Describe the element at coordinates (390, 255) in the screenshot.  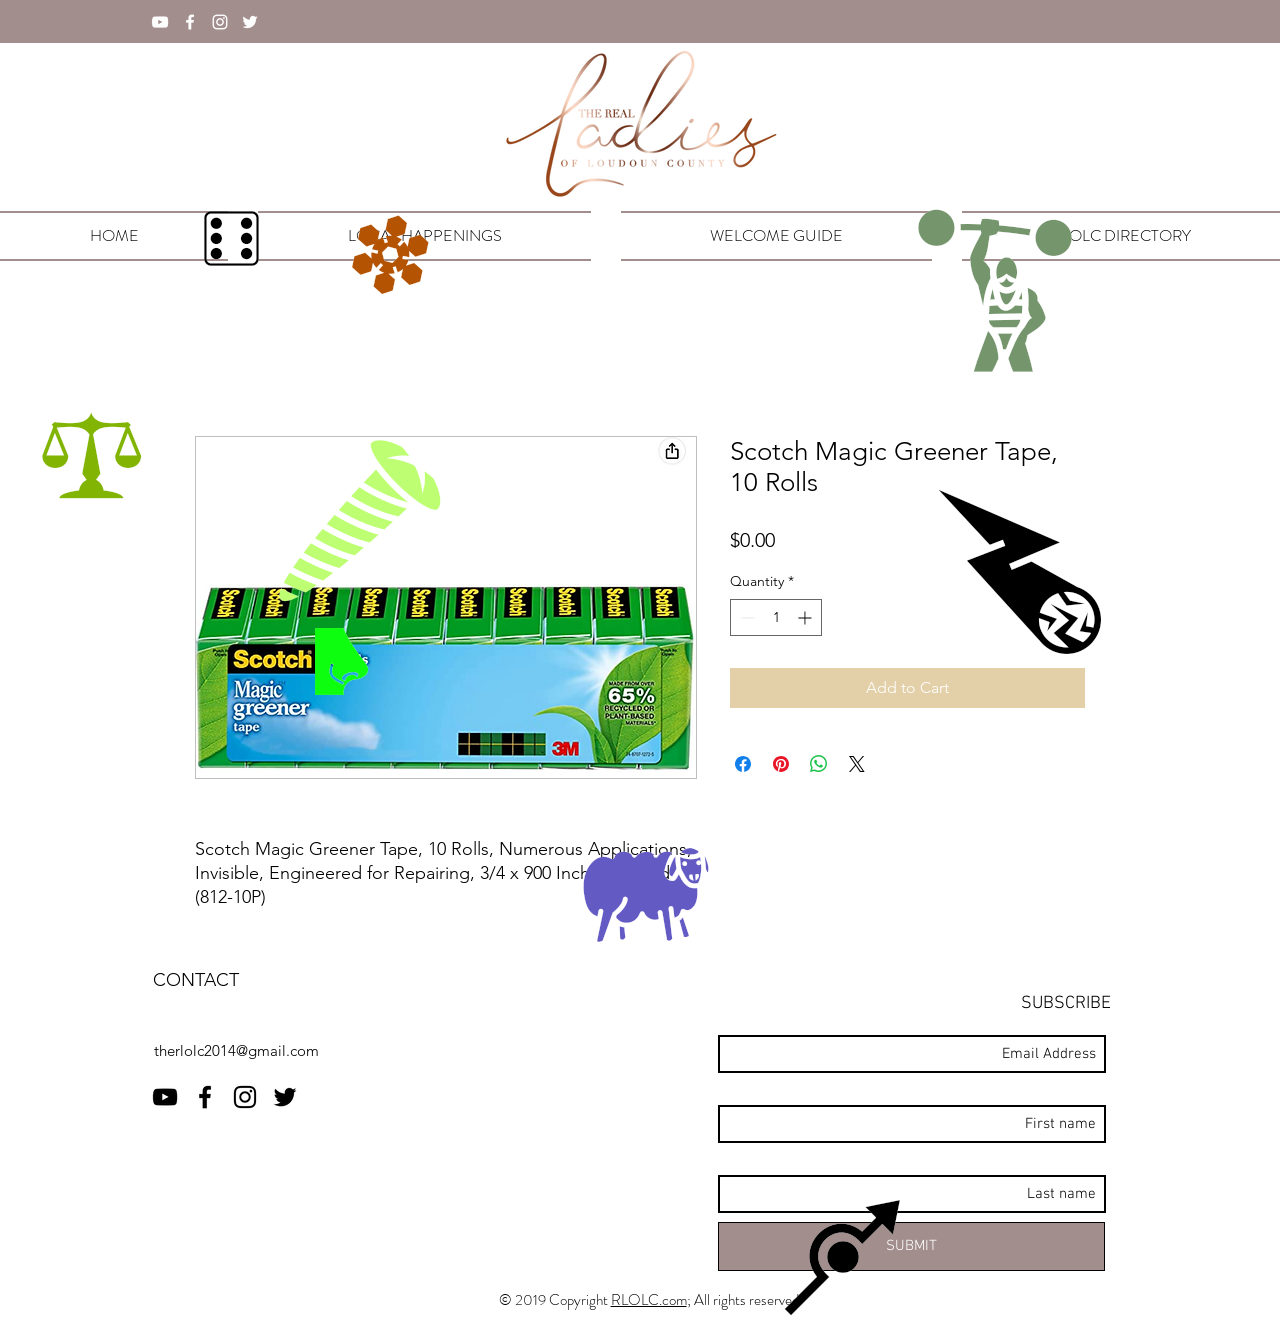
I see `activate cooling or air conditioning mode` at that location.